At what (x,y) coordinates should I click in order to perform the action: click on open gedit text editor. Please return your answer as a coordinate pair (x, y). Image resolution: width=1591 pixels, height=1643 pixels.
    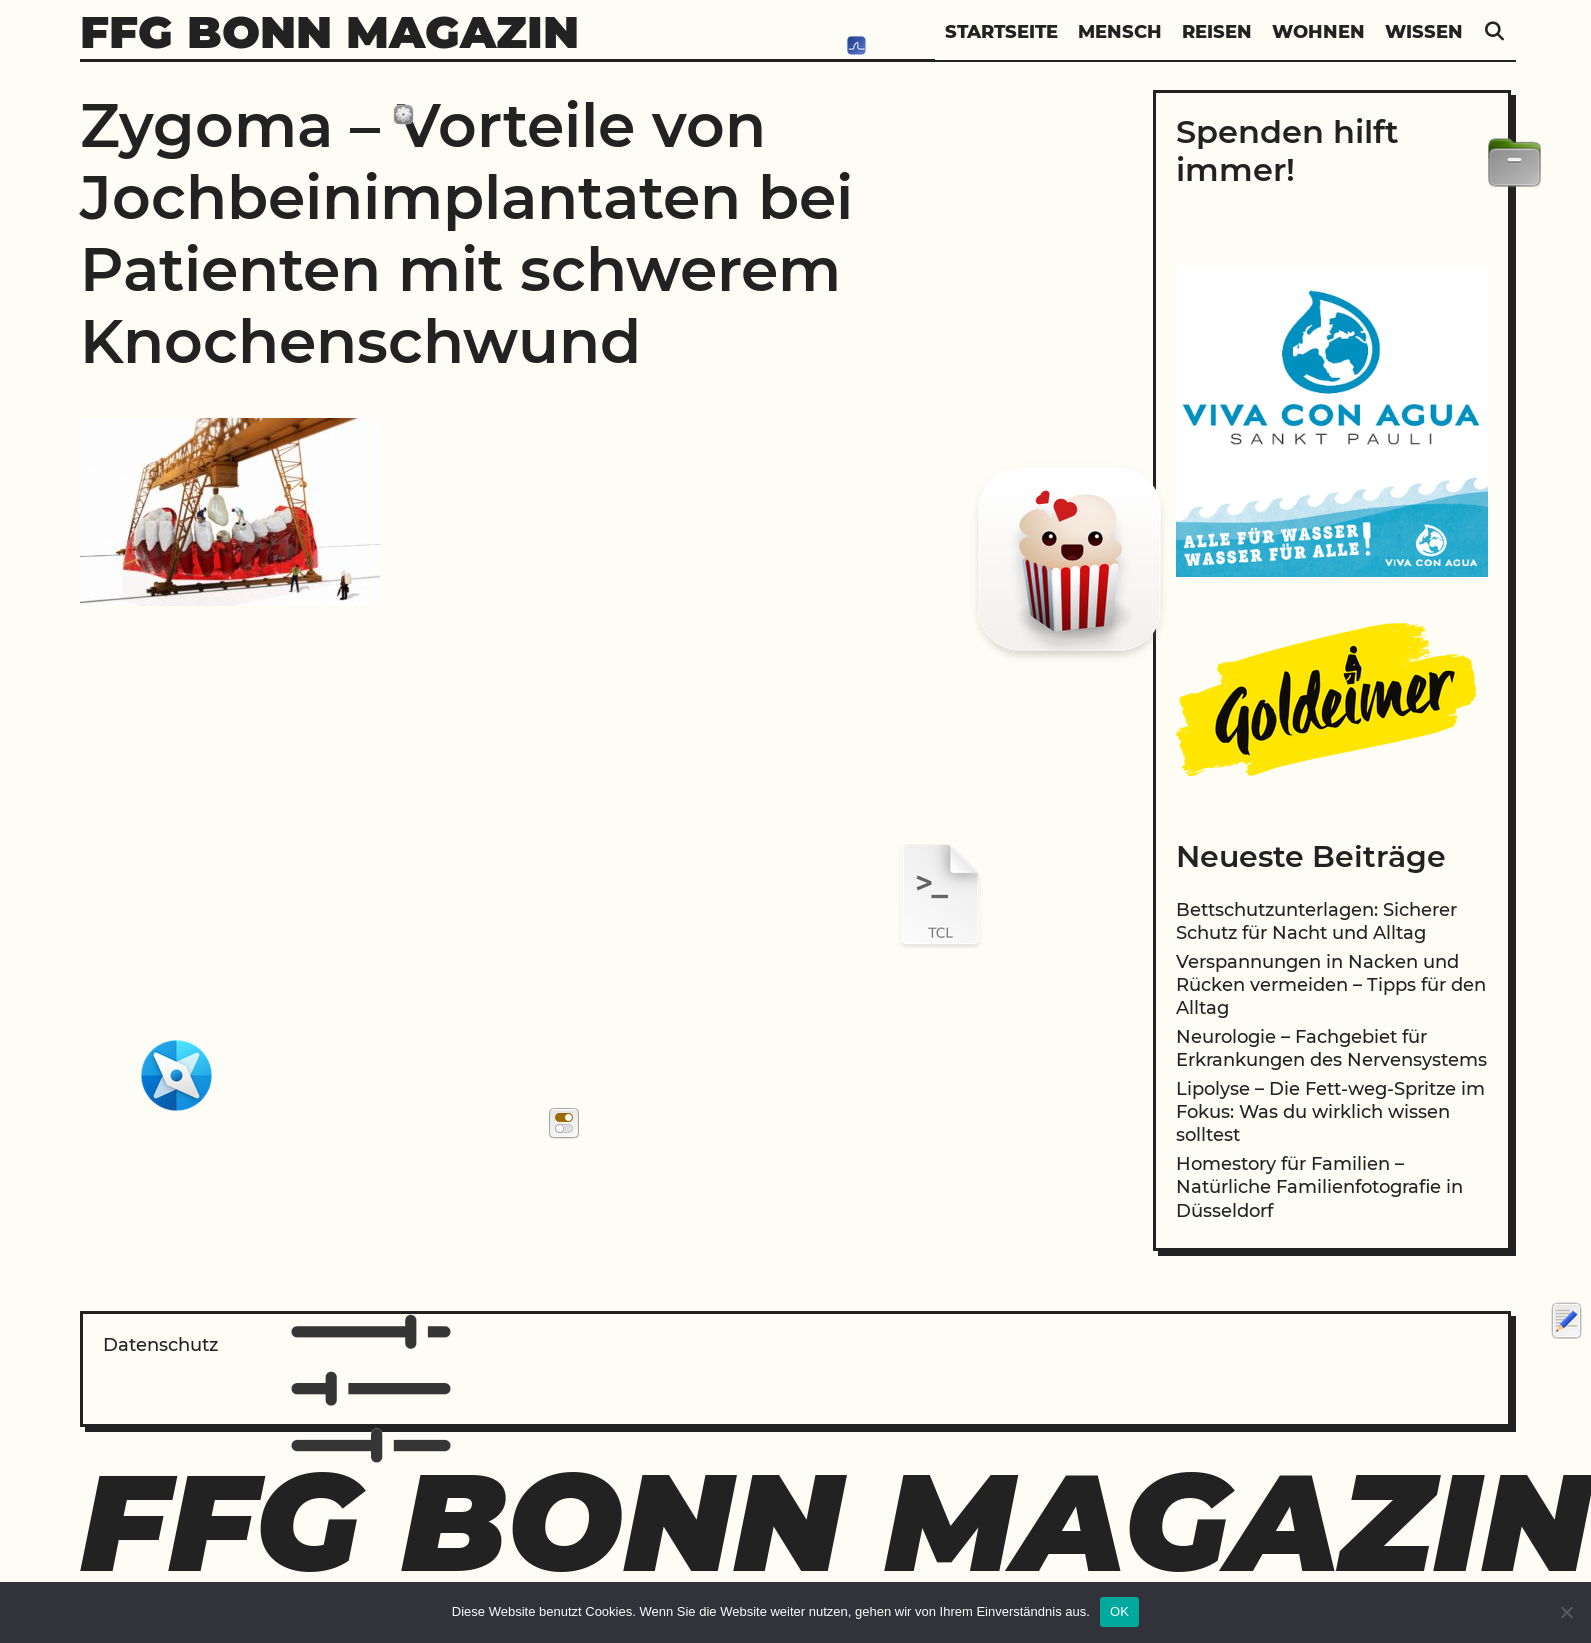
    Looking at the image, I should click on (1566, 1320).